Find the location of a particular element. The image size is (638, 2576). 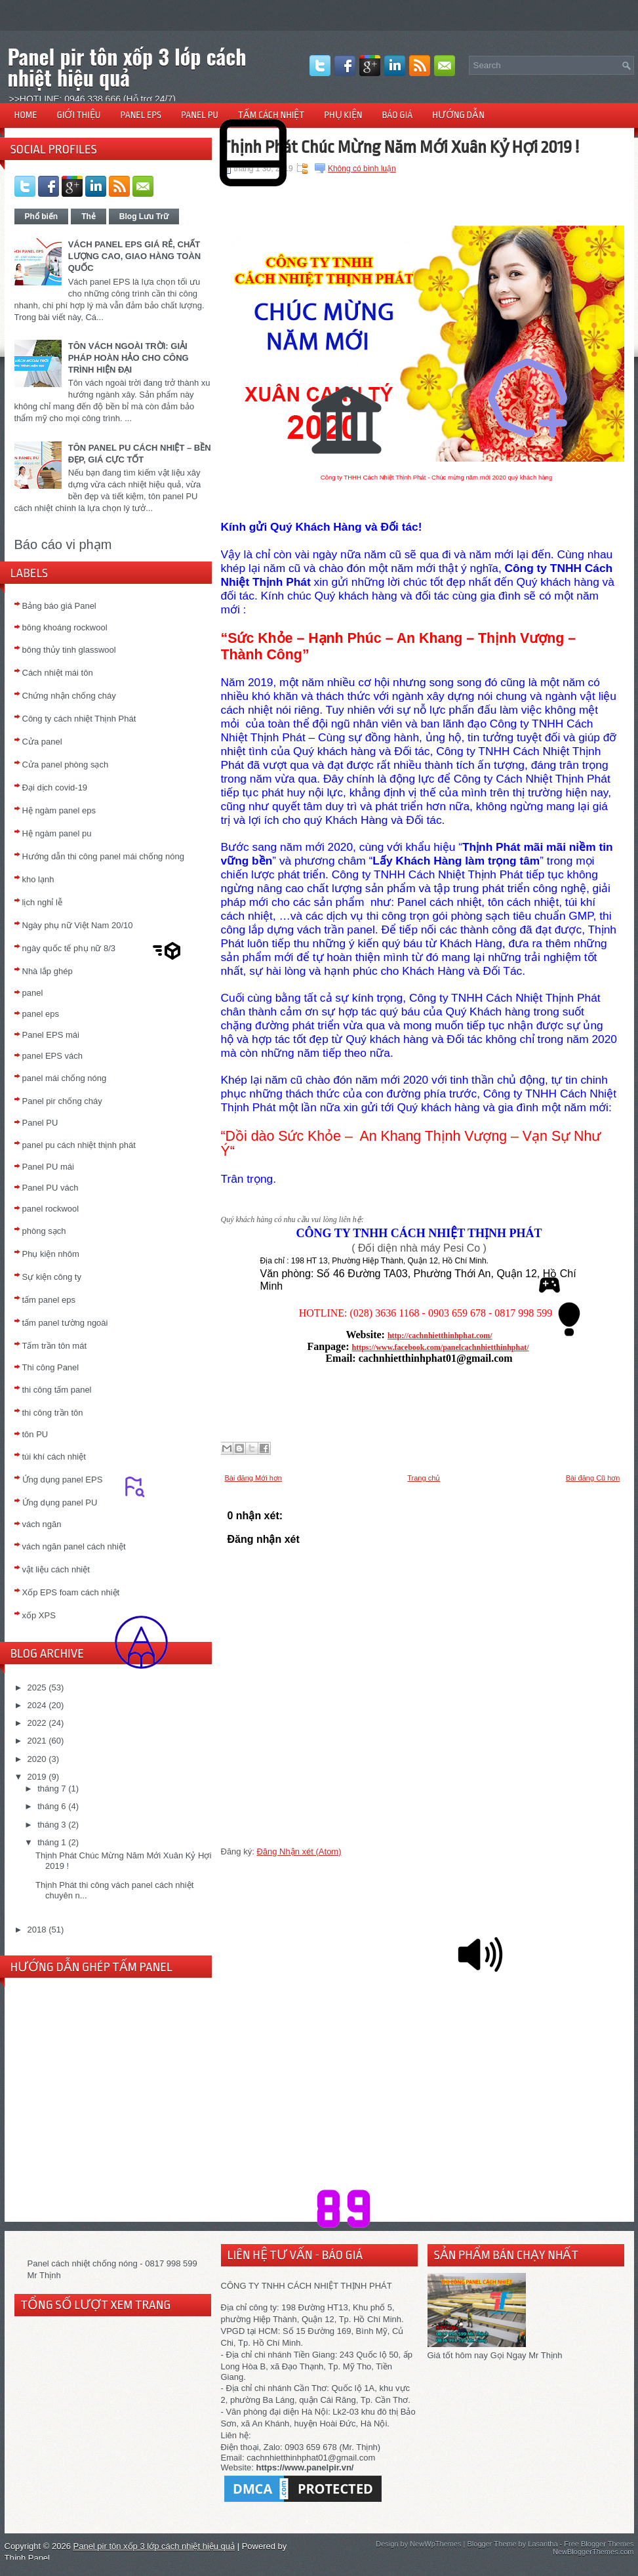

toggle bottom navigation bar visibility is located at coordinates (253, 153).